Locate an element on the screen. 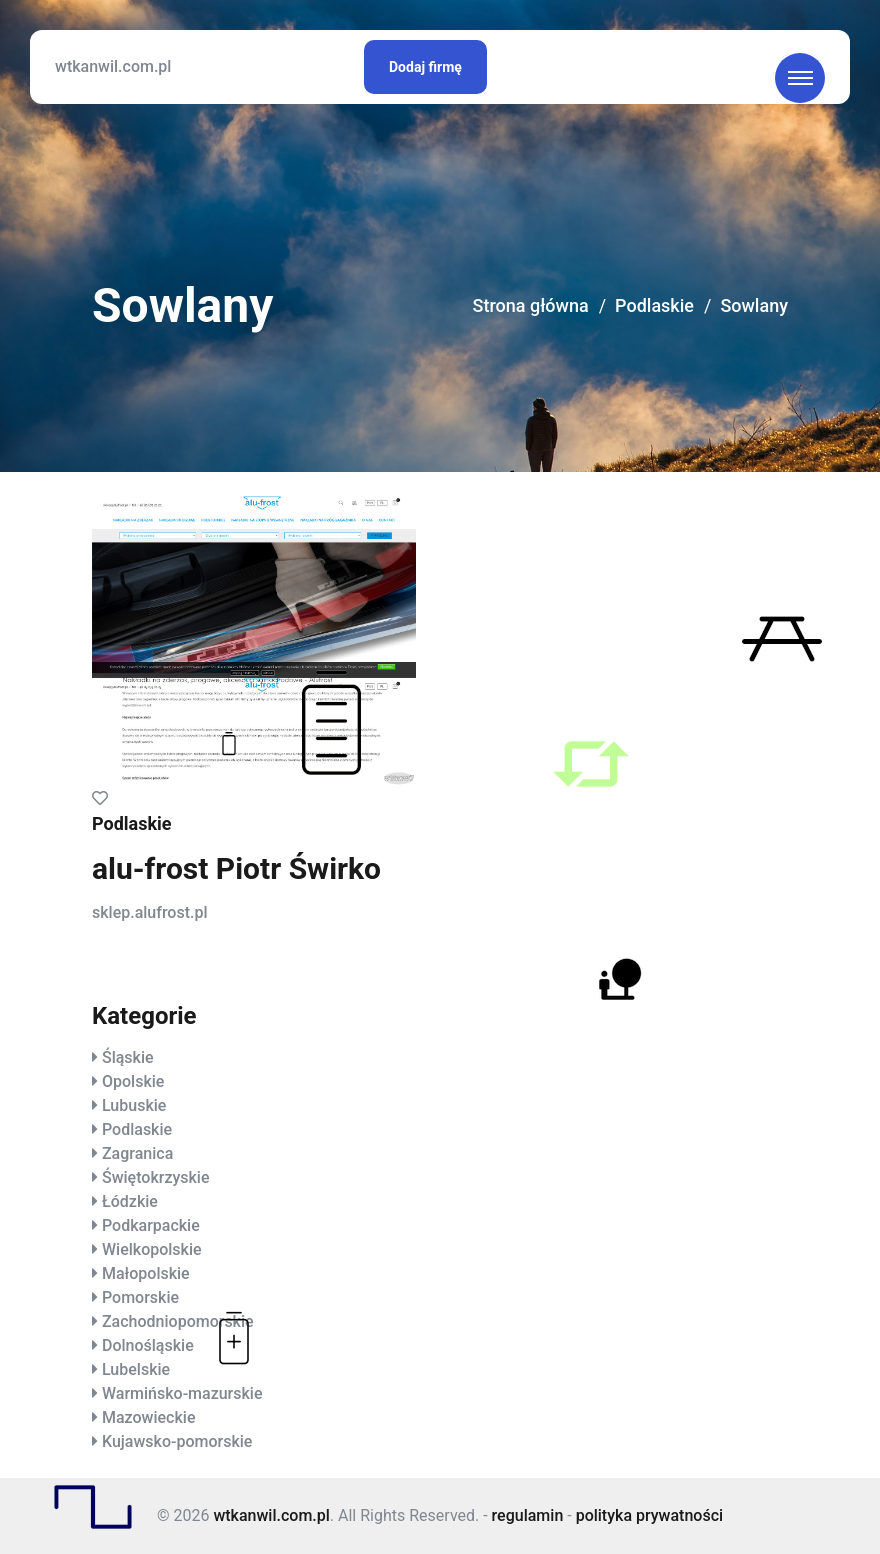 This screenshot has width=880, height=1554. add or insert a new battery is located at coordinates (234, 1339).